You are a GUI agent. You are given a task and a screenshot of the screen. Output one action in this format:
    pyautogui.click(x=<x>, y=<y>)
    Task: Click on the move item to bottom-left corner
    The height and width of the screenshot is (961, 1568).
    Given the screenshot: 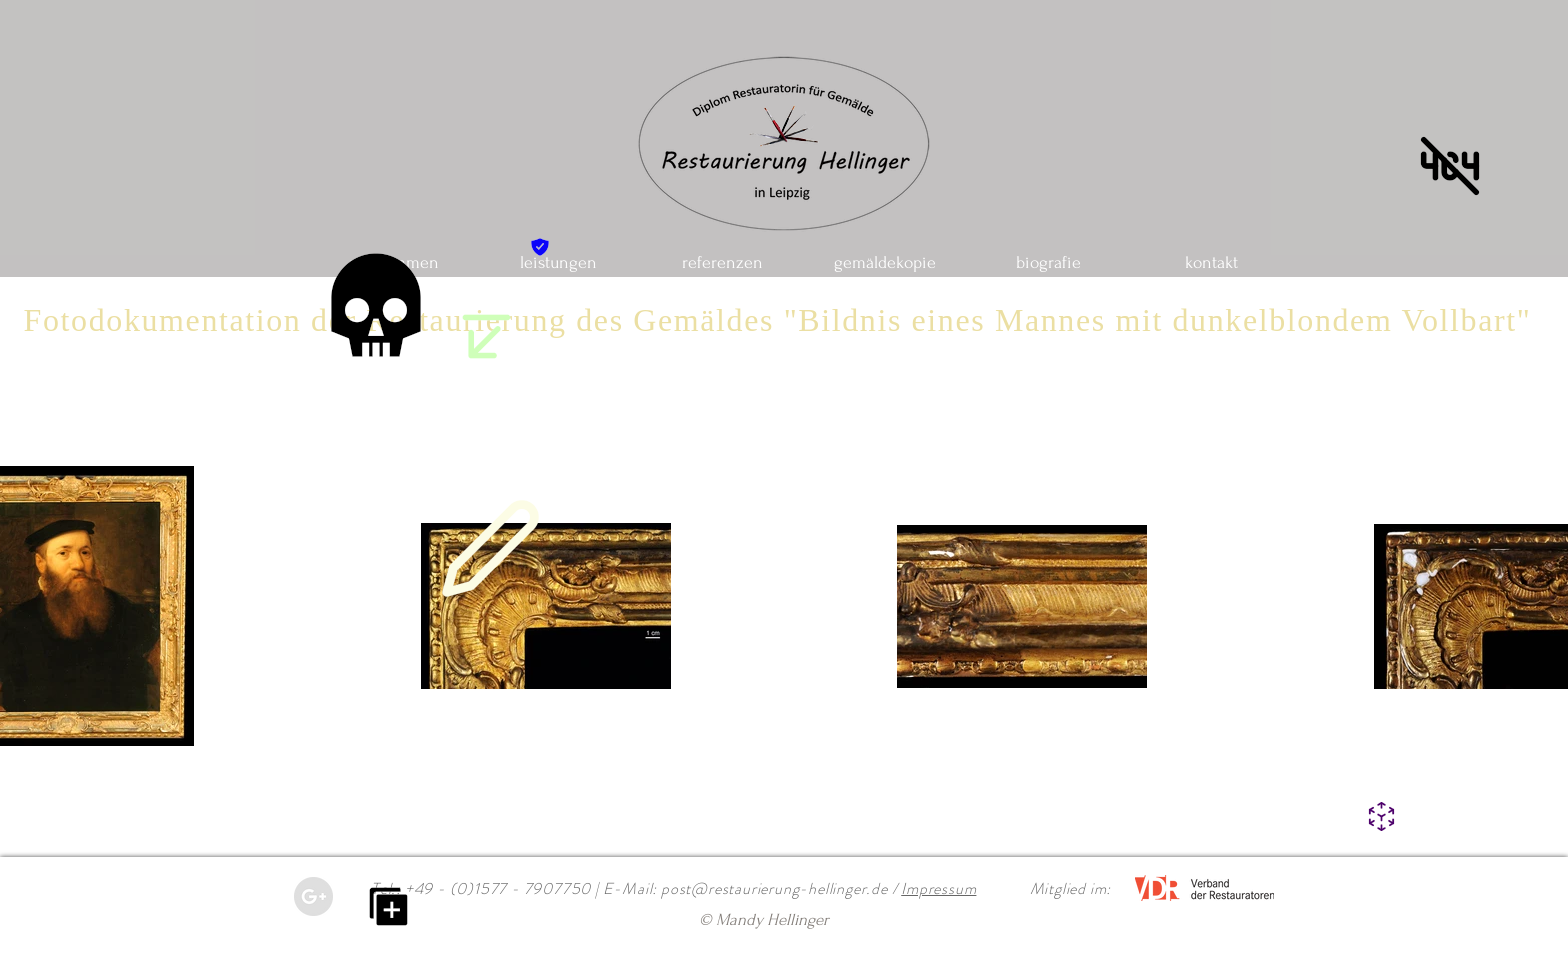 What is the action you would take?
    pyautogui.click(x=484, y=336)
    